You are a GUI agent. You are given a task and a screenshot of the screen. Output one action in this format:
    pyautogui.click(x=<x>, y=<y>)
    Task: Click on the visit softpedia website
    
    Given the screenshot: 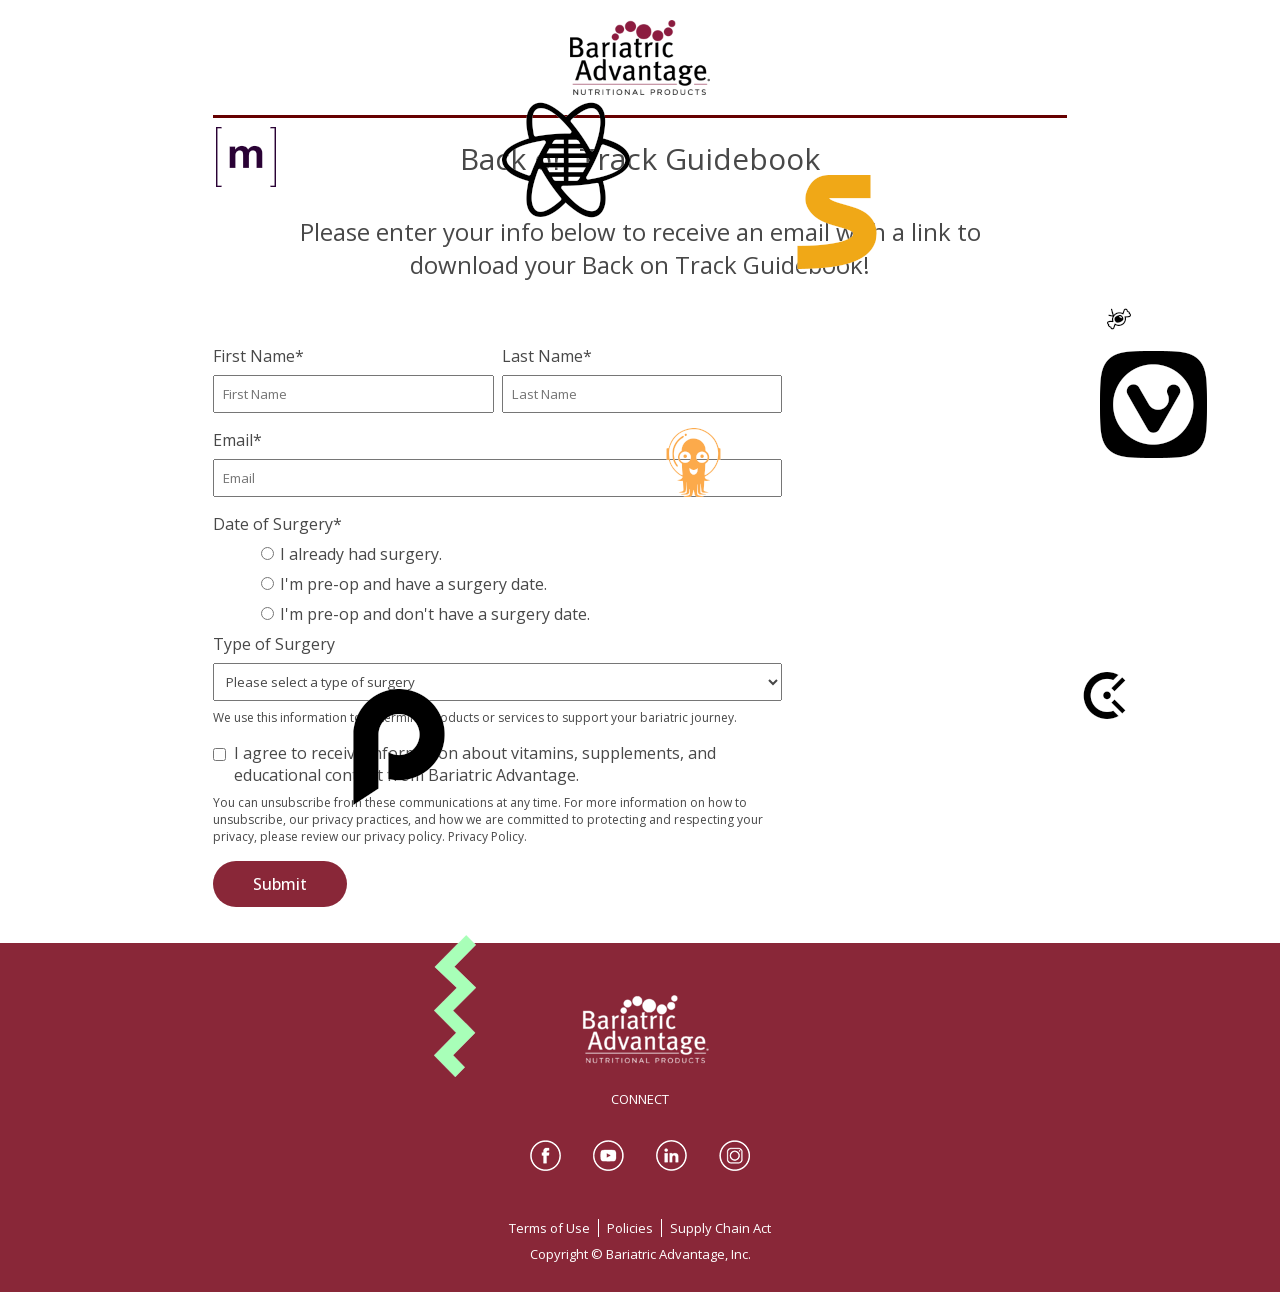 What is the action you would take?
    pyautogui.click(x=837, y=222)
    